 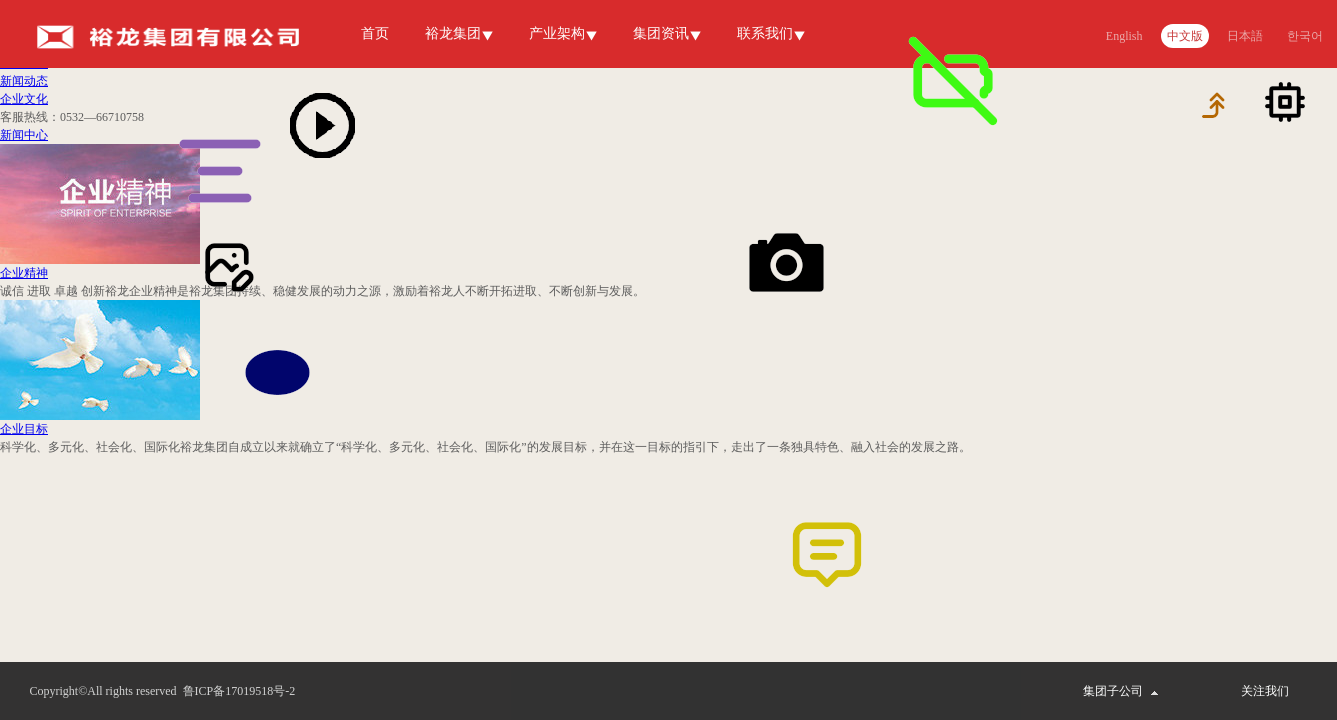 What do you see at coordinates (953, 81) in the screenshot?
I see `battery unavailable or disconnected` at bounding box center [953, 81].